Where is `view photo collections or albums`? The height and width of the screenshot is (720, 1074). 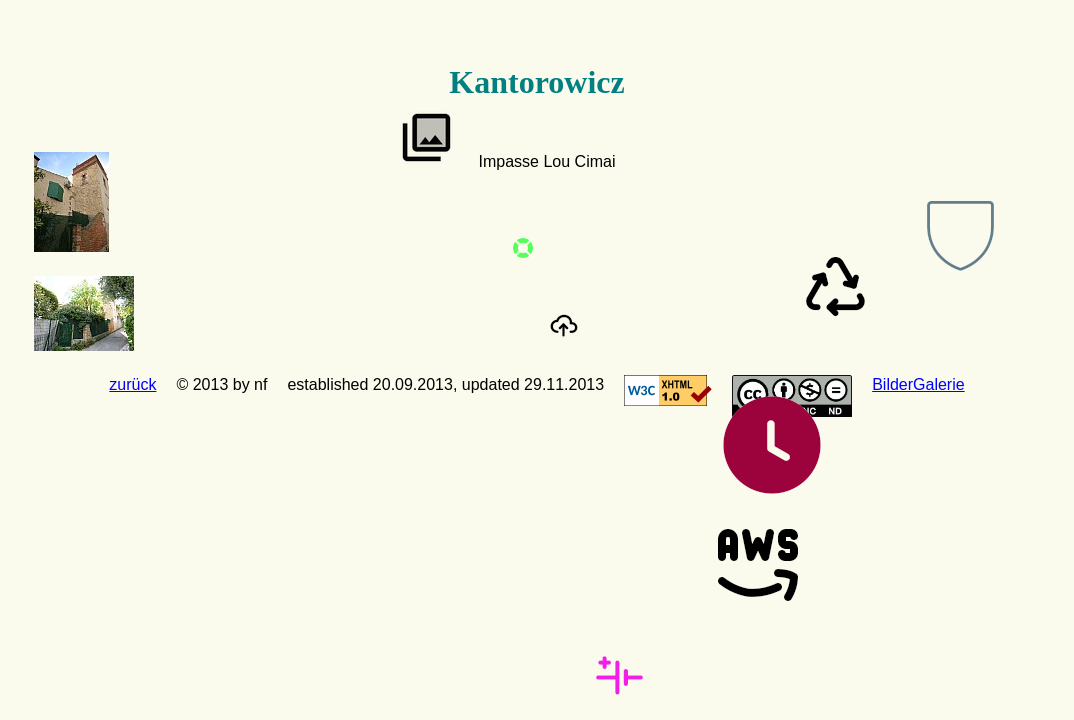
view photo collections or albums is located at coordinates (426, 137).